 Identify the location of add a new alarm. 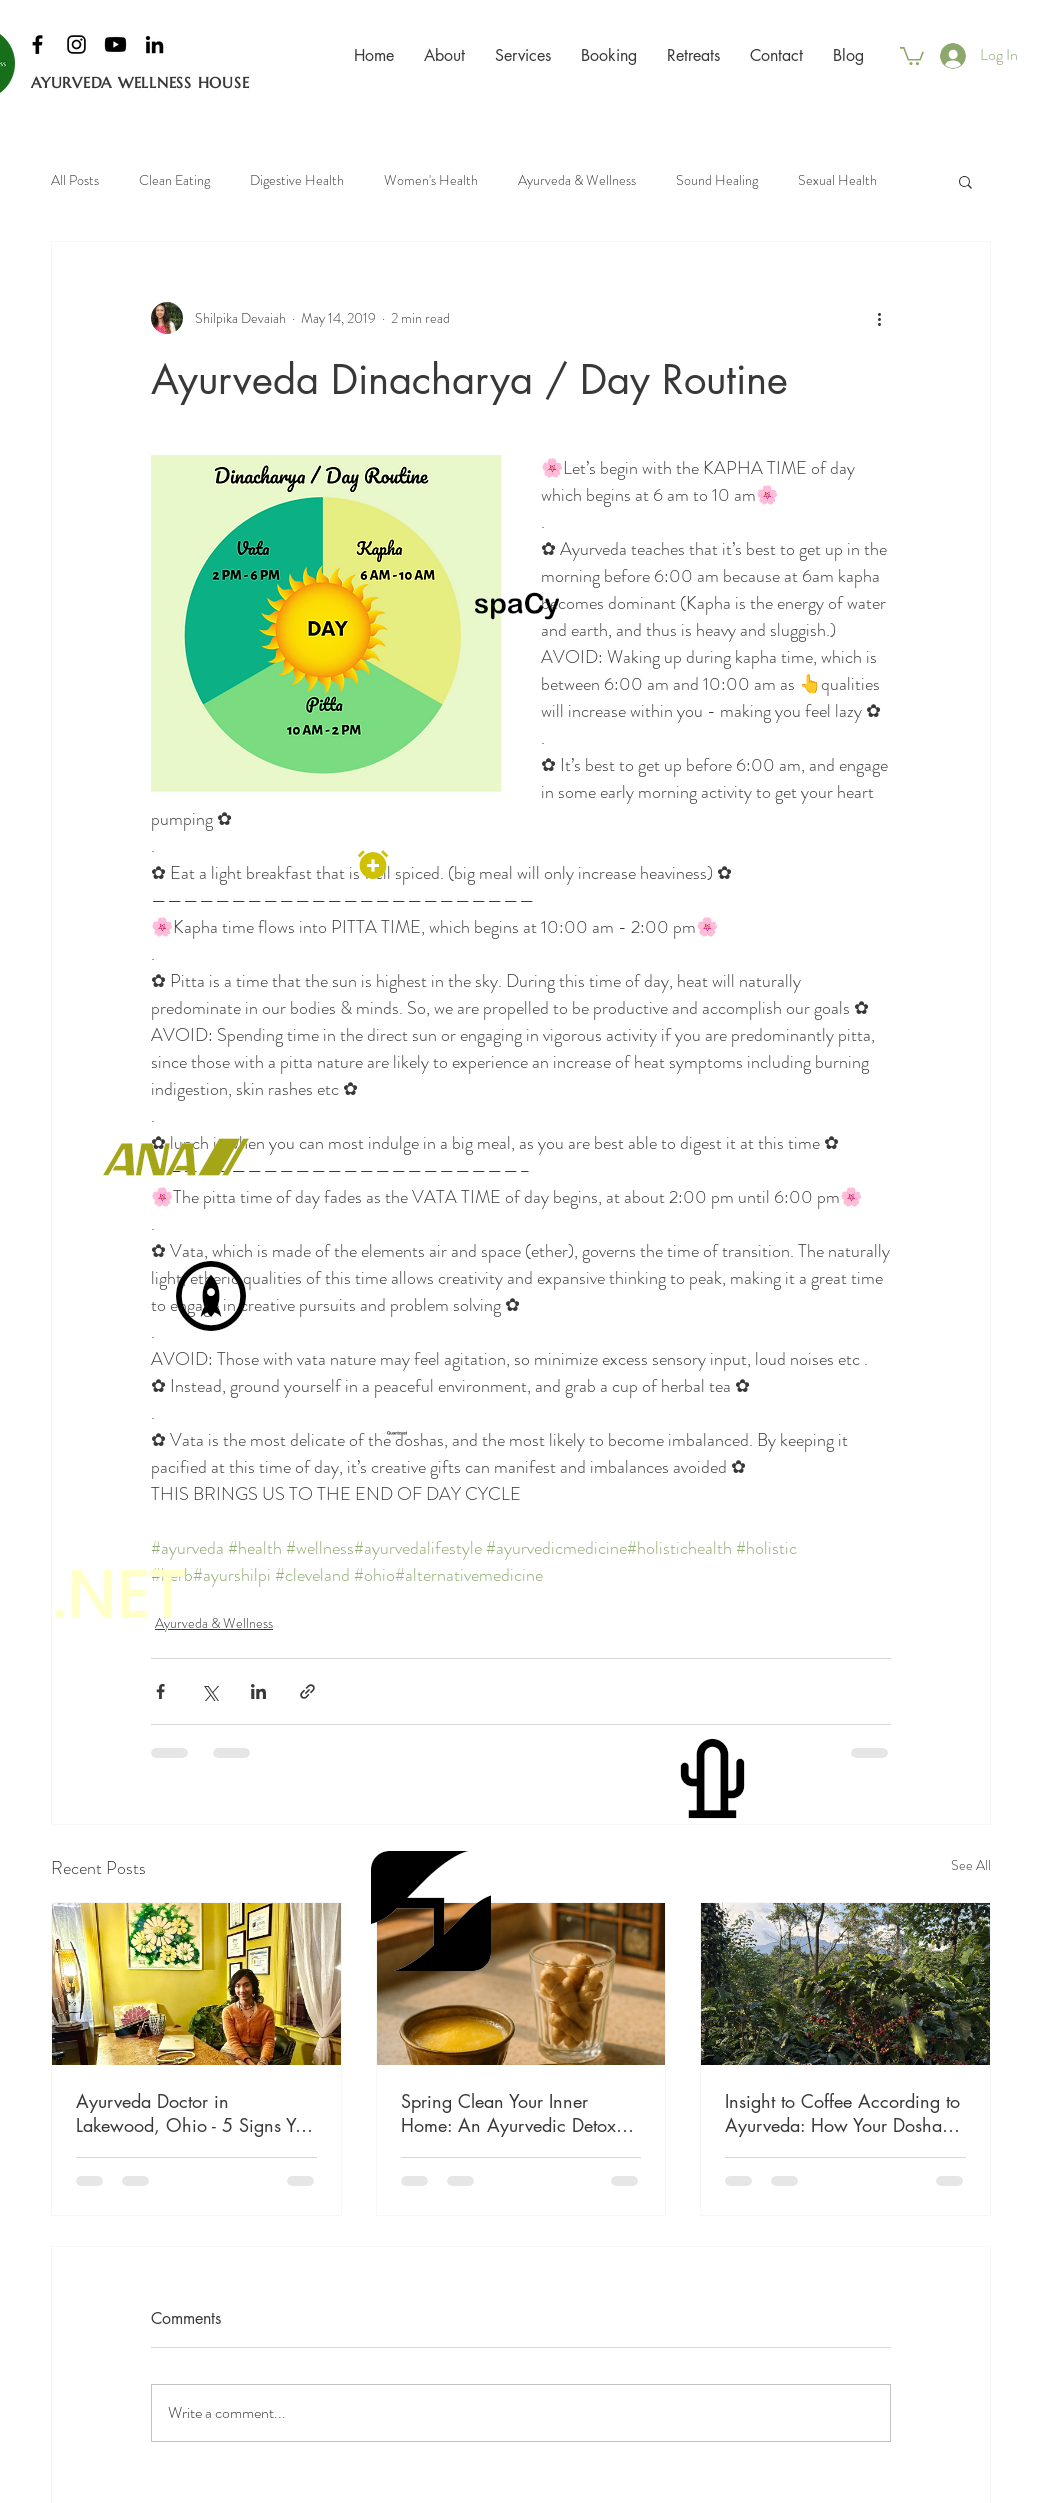
(373, 864).